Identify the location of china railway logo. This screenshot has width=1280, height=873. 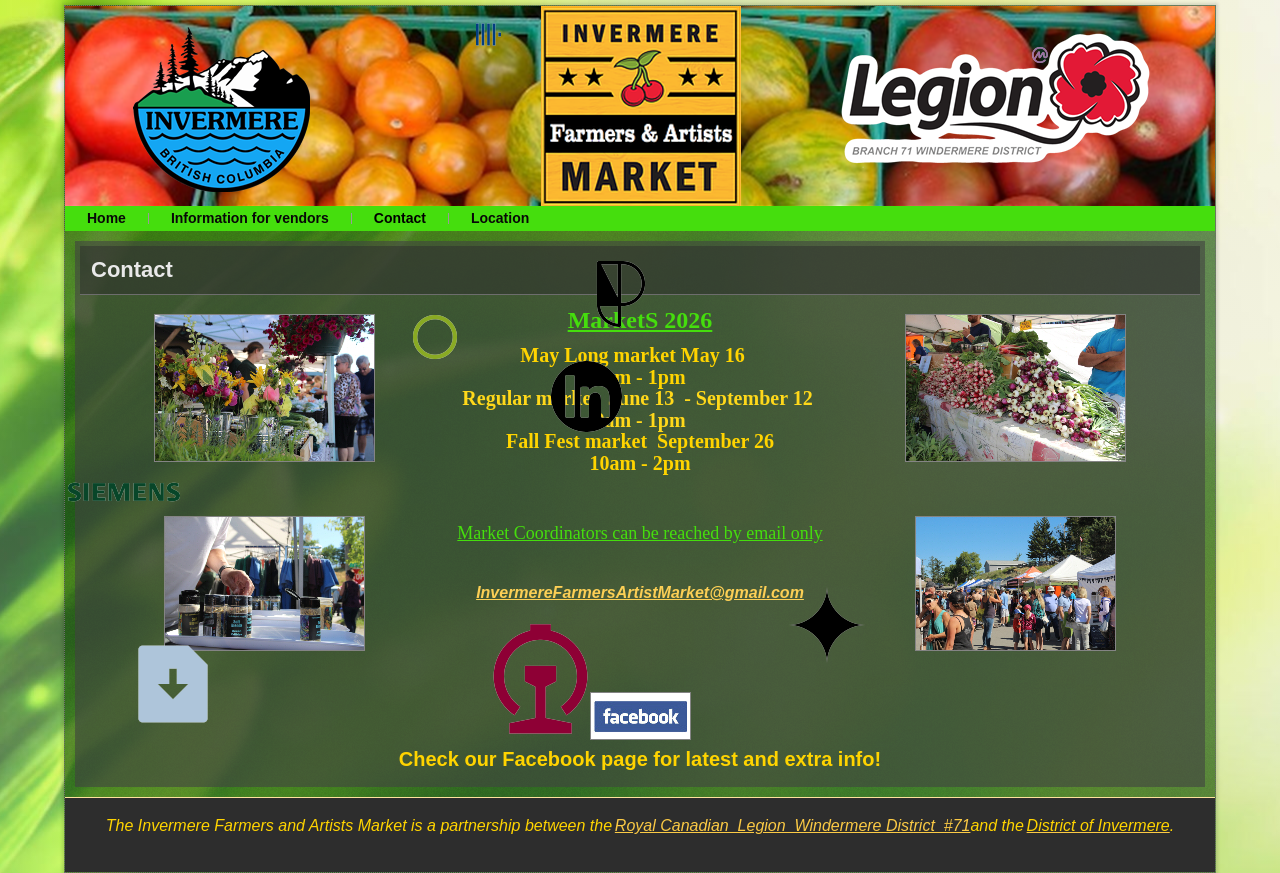
(540, 681).